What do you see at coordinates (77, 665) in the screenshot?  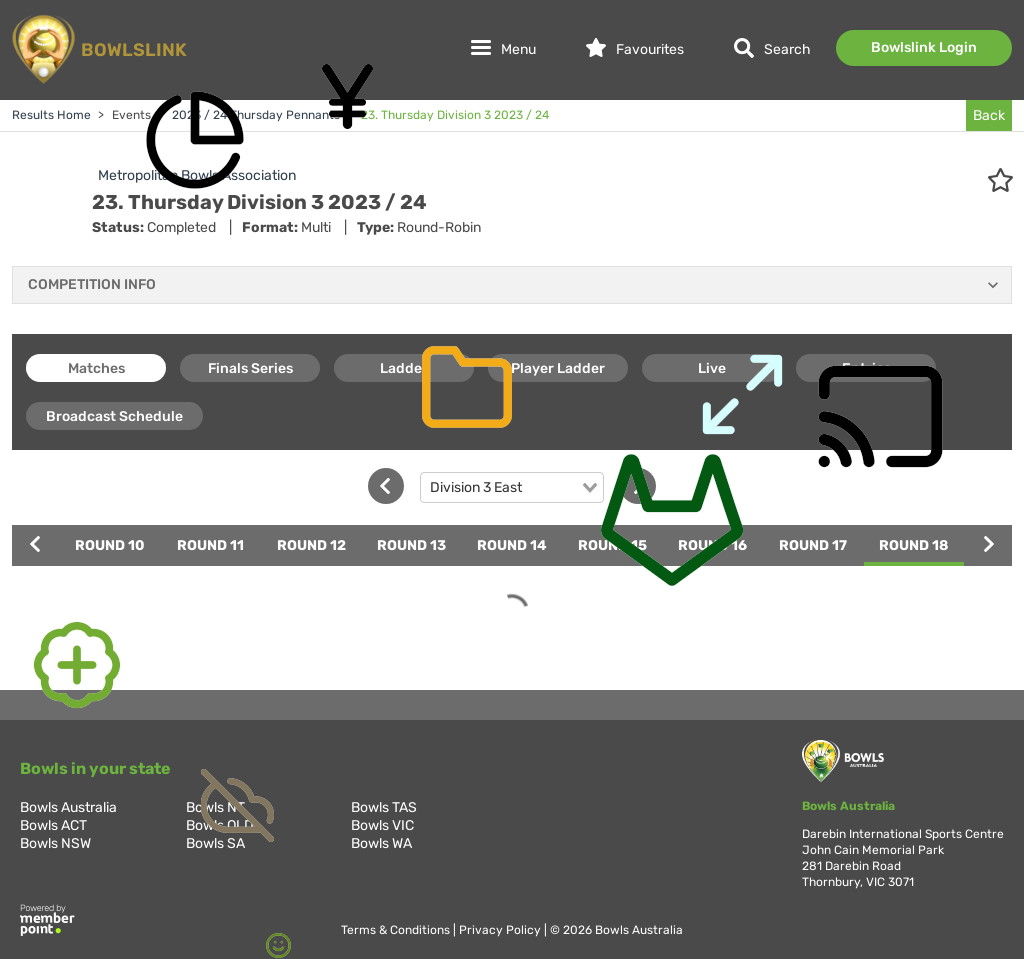 I see `add a new badge or achievement` at bounding box center [77, 665].